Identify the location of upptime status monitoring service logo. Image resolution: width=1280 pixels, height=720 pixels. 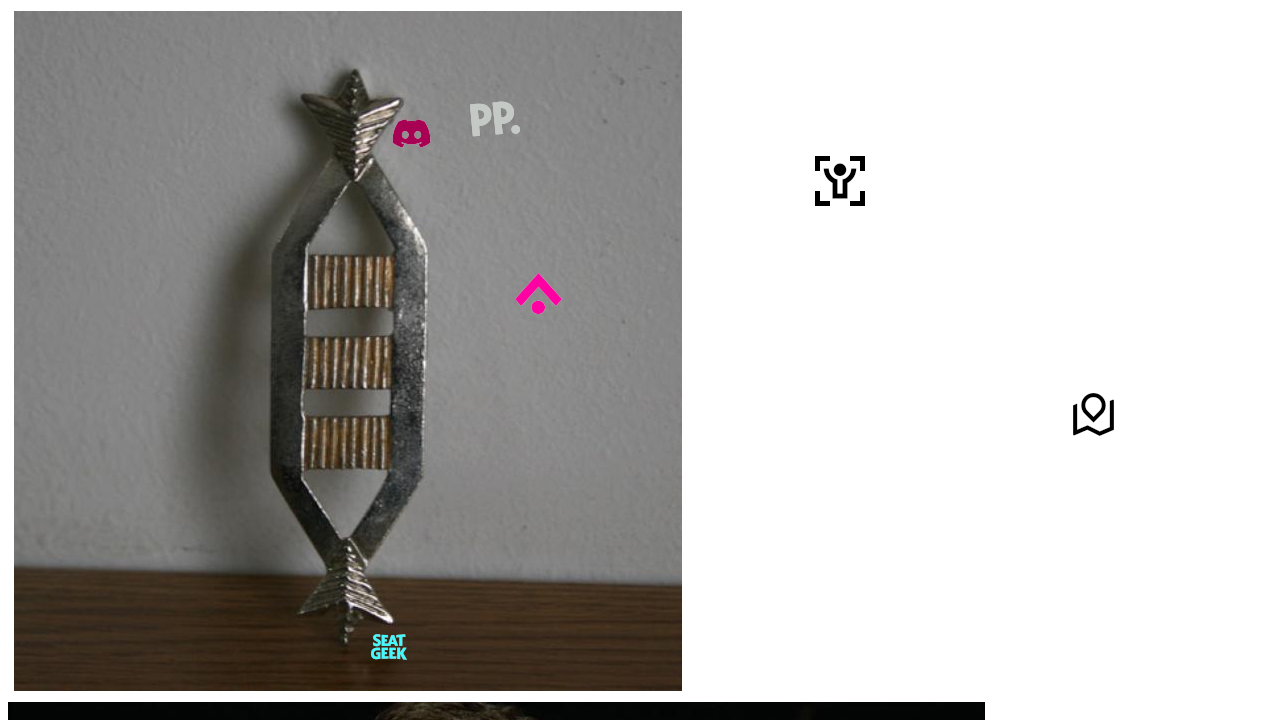
(538, 293).